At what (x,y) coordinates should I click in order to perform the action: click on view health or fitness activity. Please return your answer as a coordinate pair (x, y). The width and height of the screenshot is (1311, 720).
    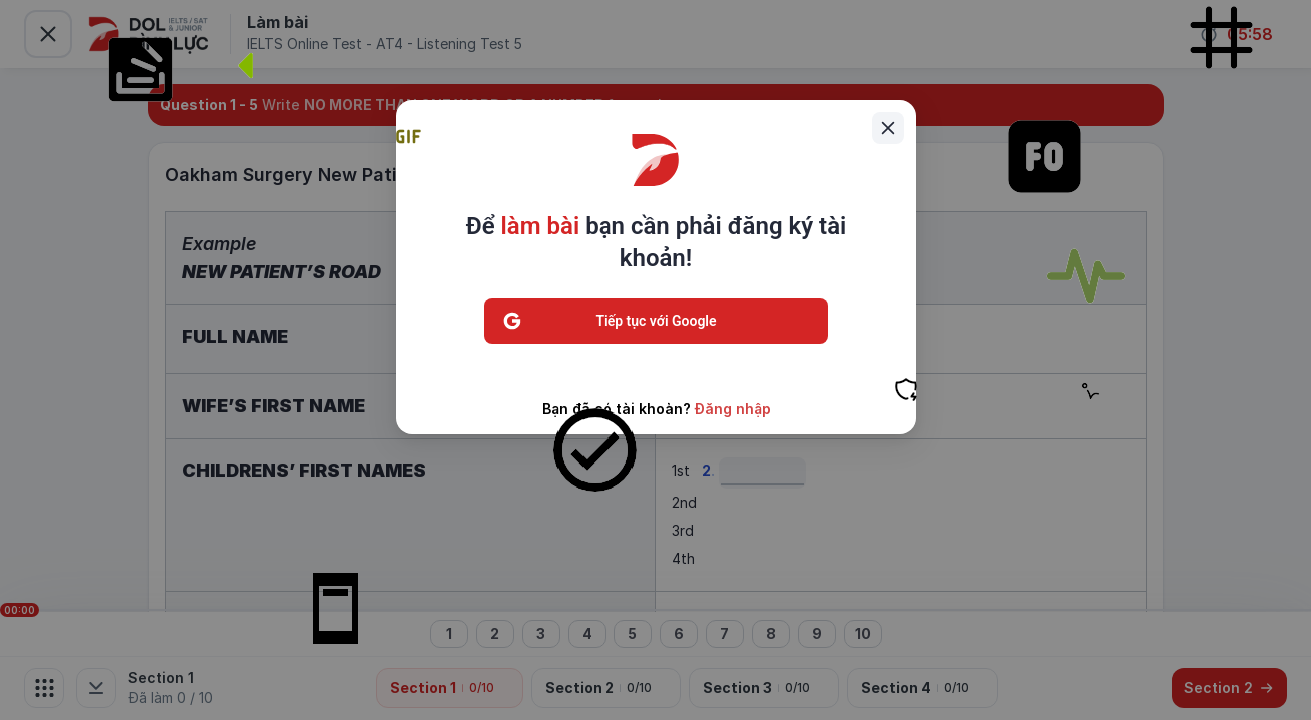
    Looking at the image, I should click on (1086, 276).